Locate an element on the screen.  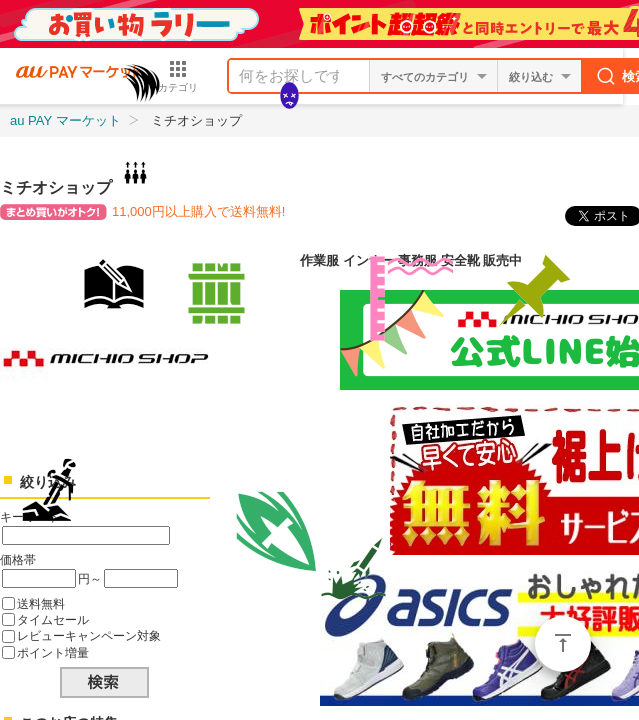
wood or lumber resources in inventory is located at coordinates (216, 293).